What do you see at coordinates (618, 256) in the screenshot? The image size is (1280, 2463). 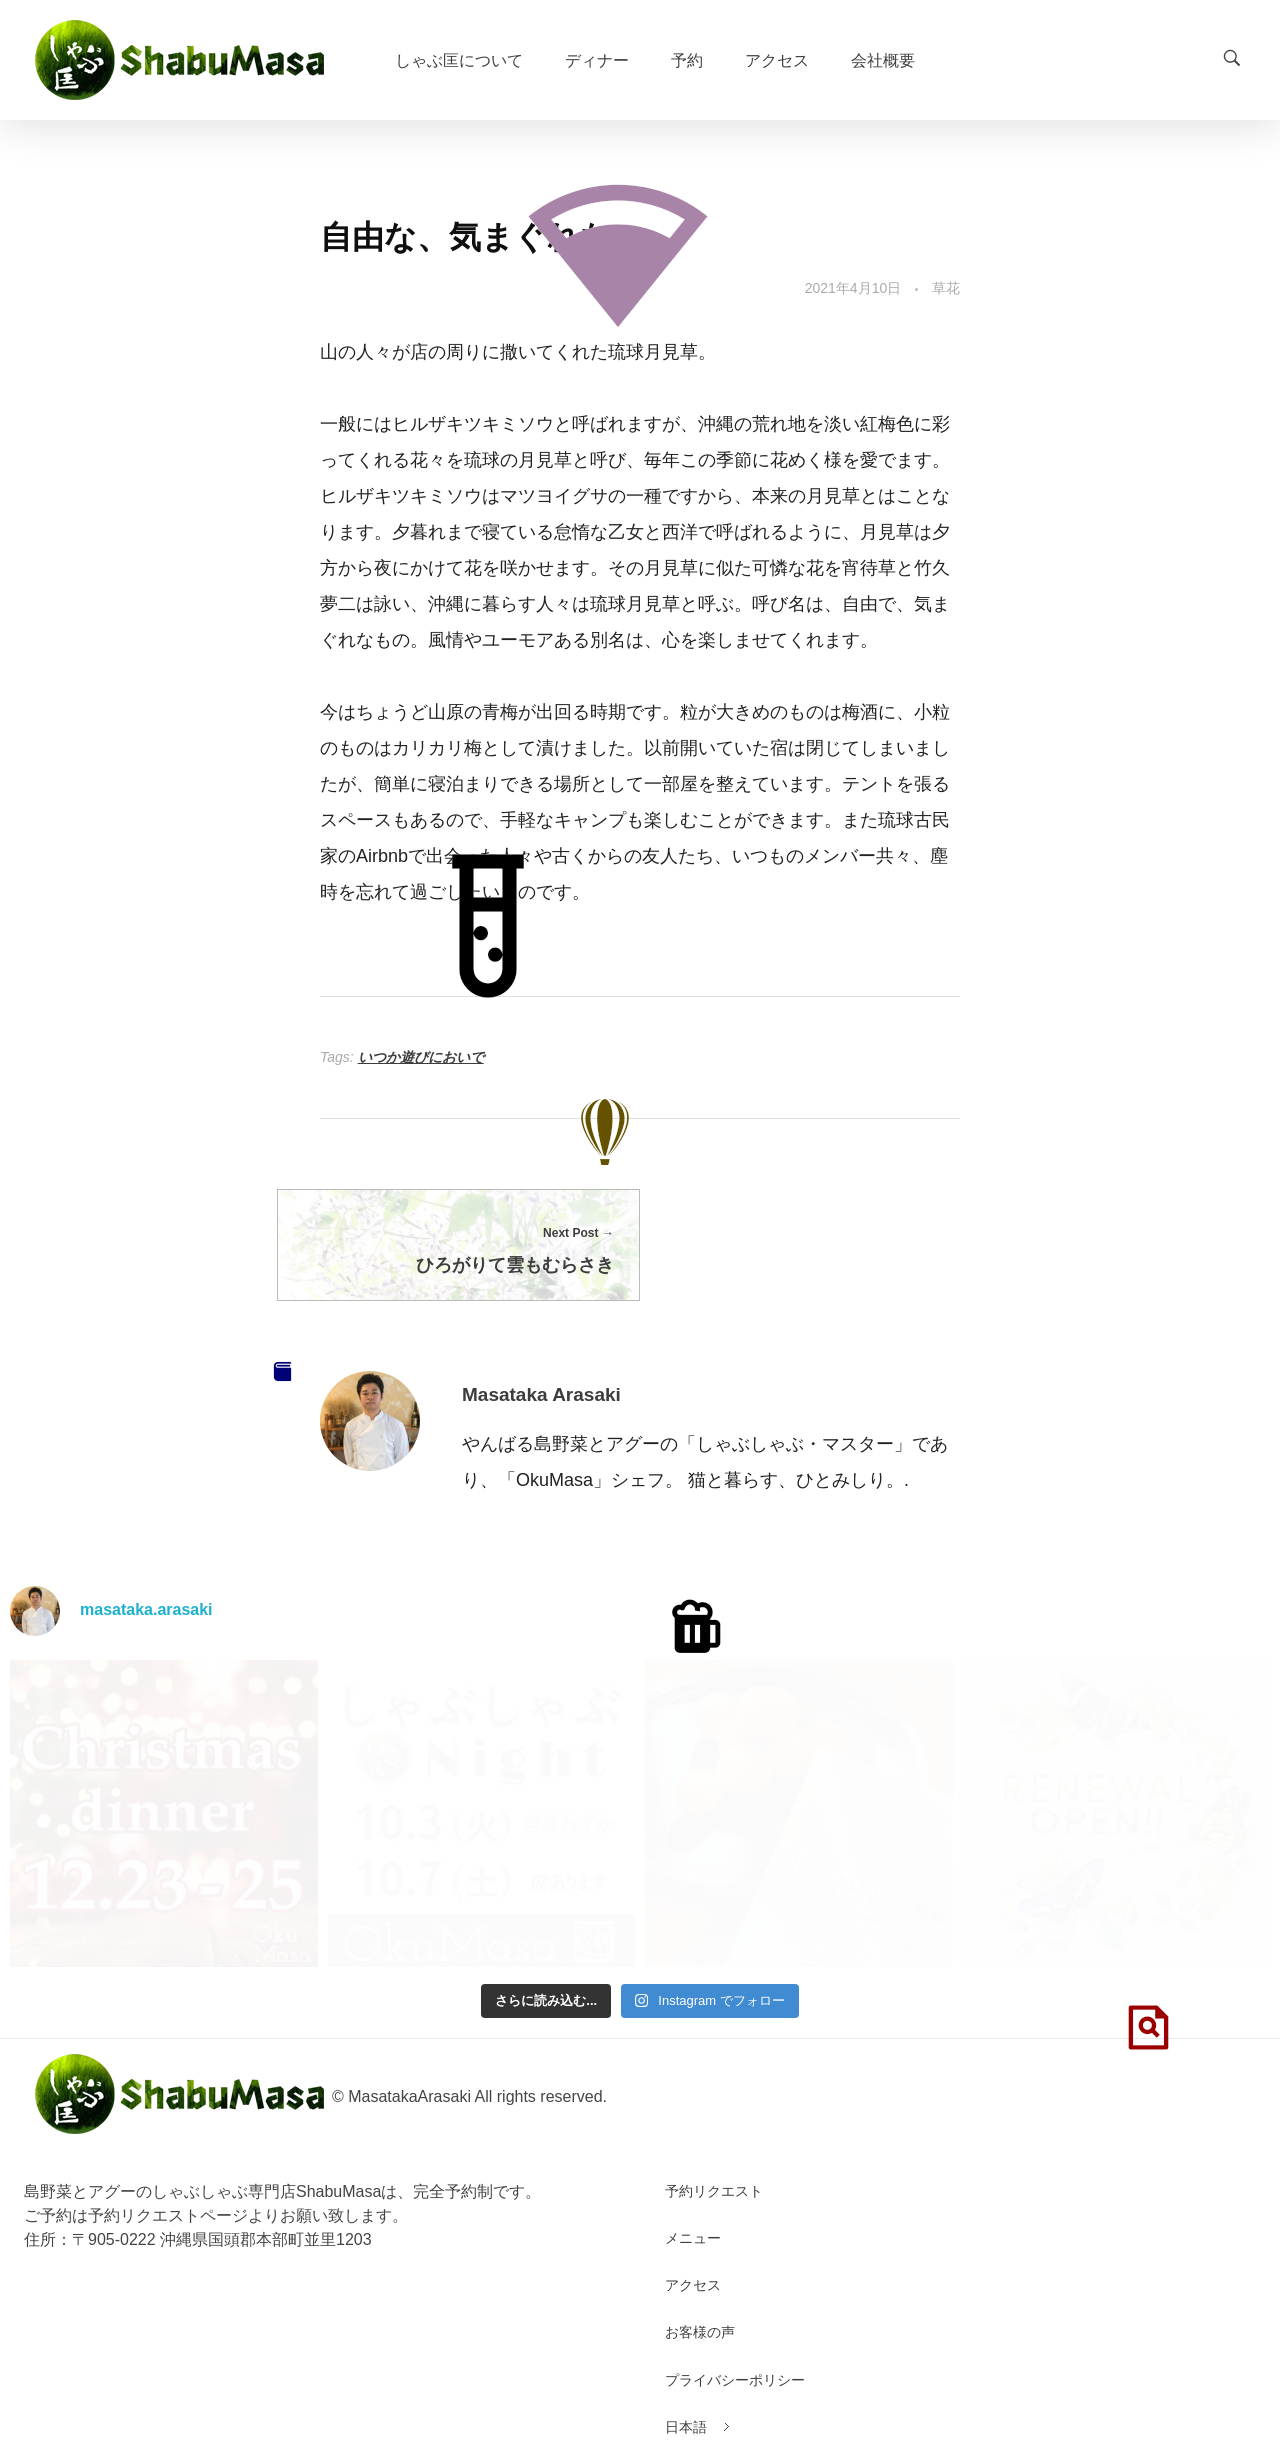 I see `indicates strong wifi signal strength` at bounding box center [618, 256].